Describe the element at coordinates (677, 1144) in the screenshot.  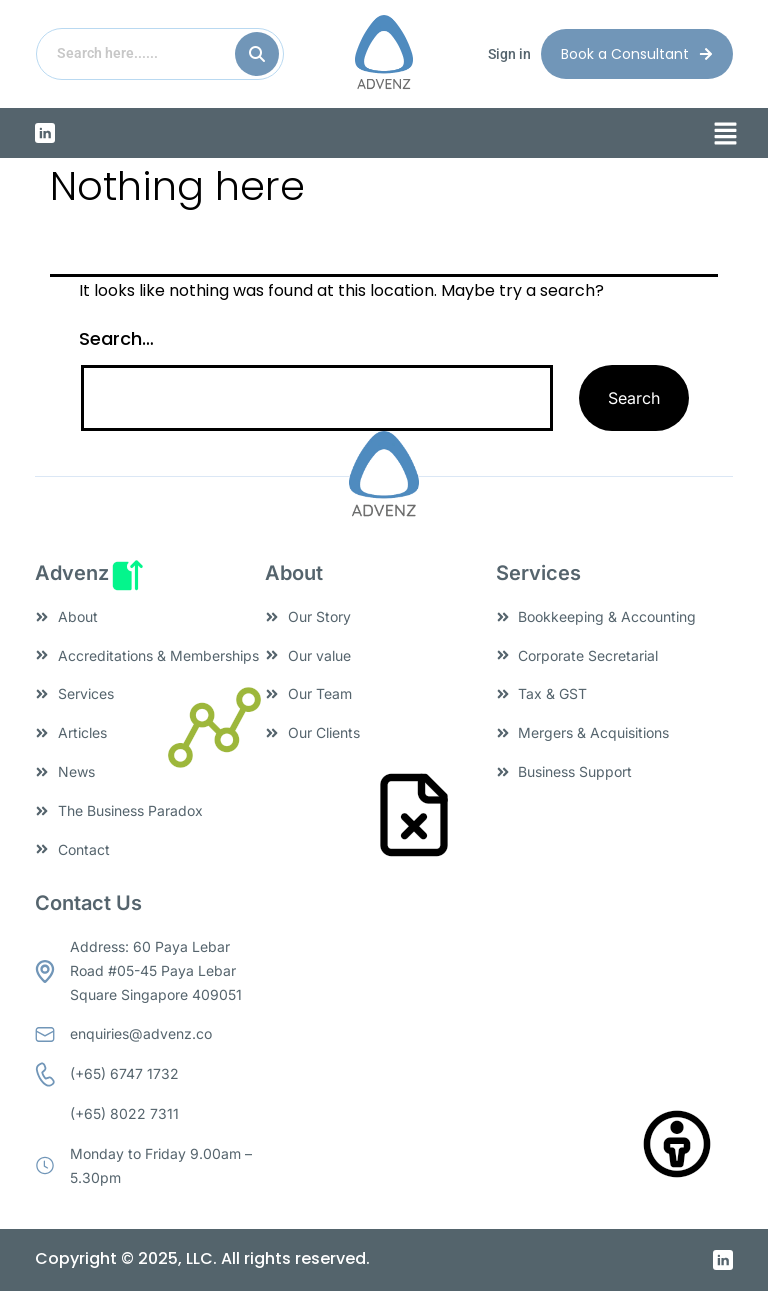
I see `indicates creative commons attribution license required` at that location.